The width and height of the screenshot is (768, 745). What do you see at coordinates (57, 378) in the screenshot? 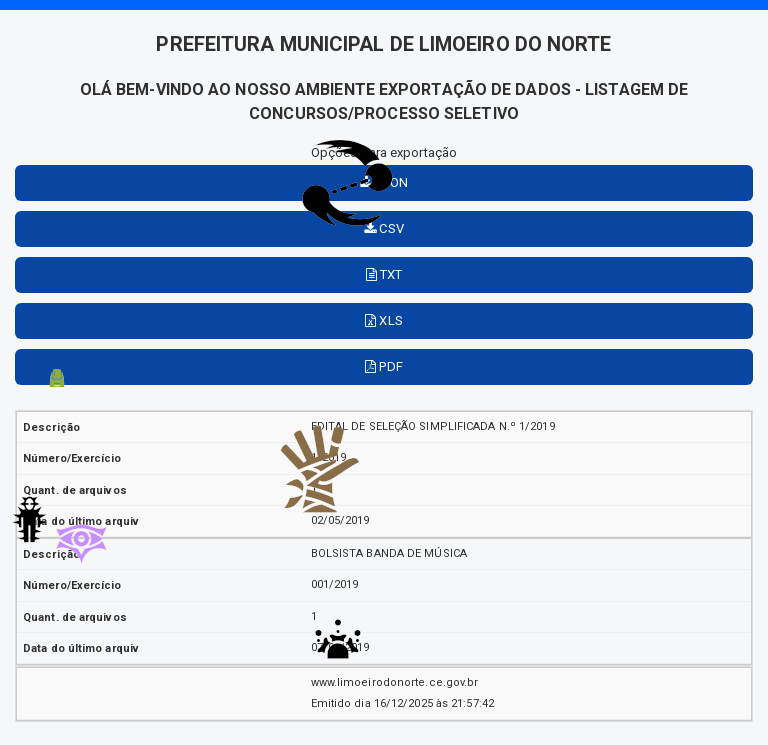
I see `select nail art or manicure options` at bounding box center [57, 378].